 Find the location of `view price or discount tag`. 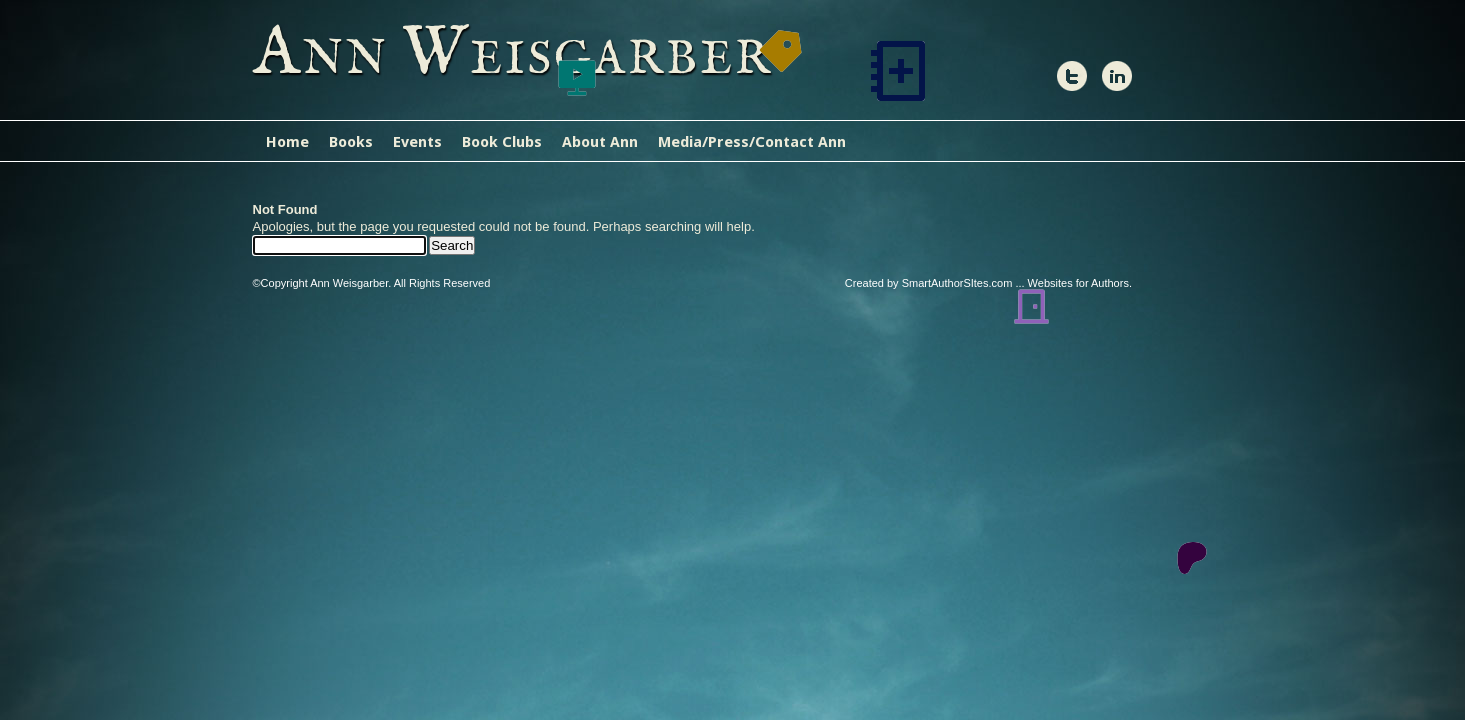

view price or discount tag is located at coordinates (781, 50).